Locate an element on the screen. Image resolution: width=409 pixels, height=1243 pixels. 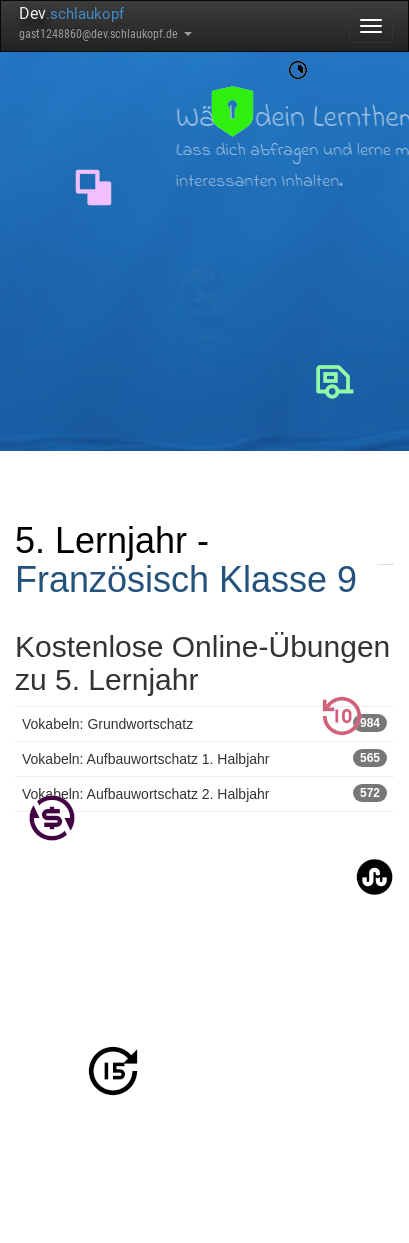
view caravan or RV rental options is located at coordinates (334, 381).